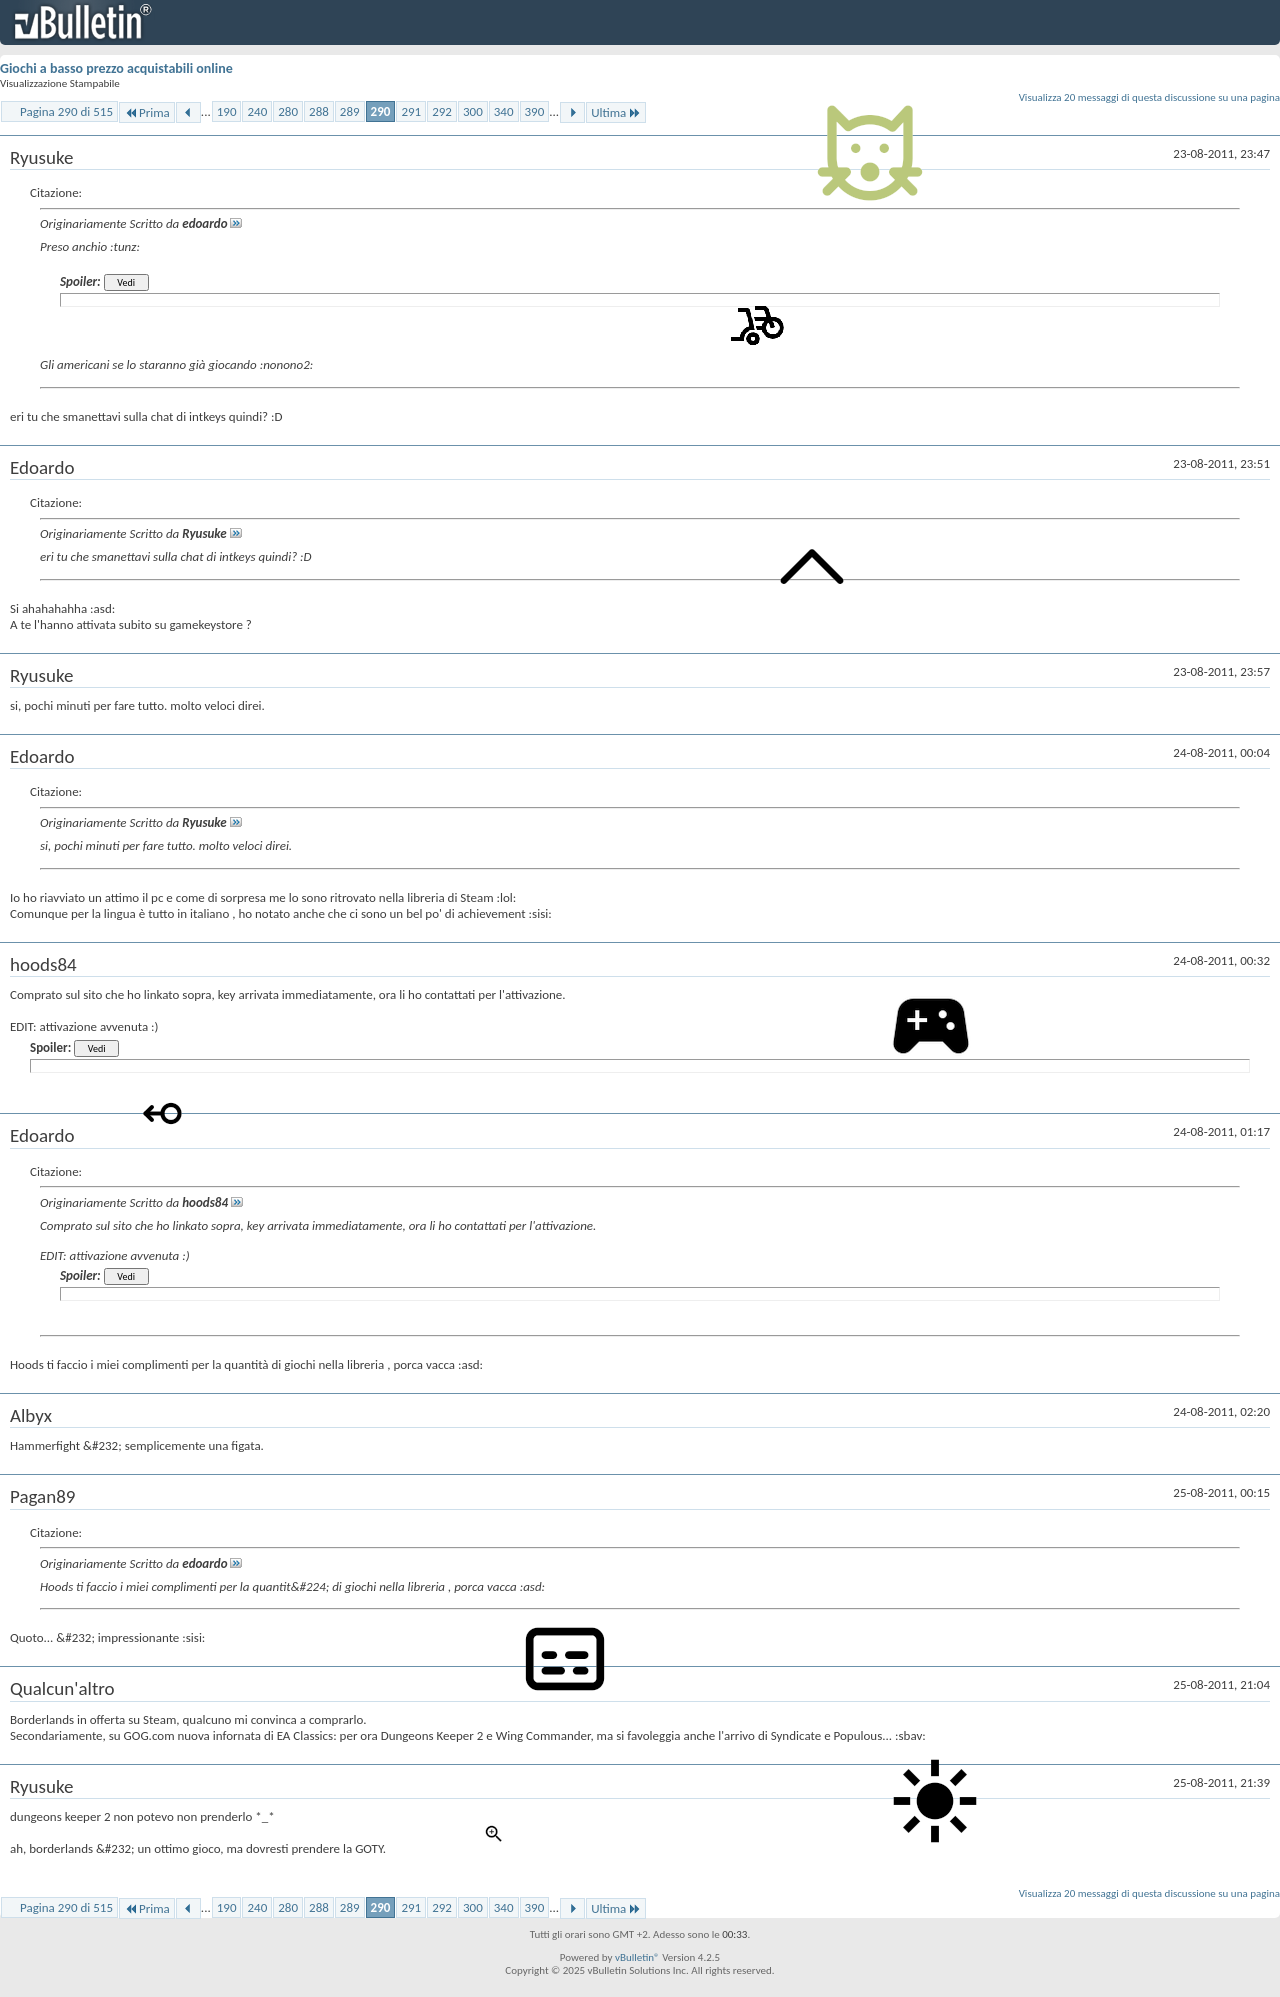  I want to click on access gaming or esports features, so click(931, 1026).